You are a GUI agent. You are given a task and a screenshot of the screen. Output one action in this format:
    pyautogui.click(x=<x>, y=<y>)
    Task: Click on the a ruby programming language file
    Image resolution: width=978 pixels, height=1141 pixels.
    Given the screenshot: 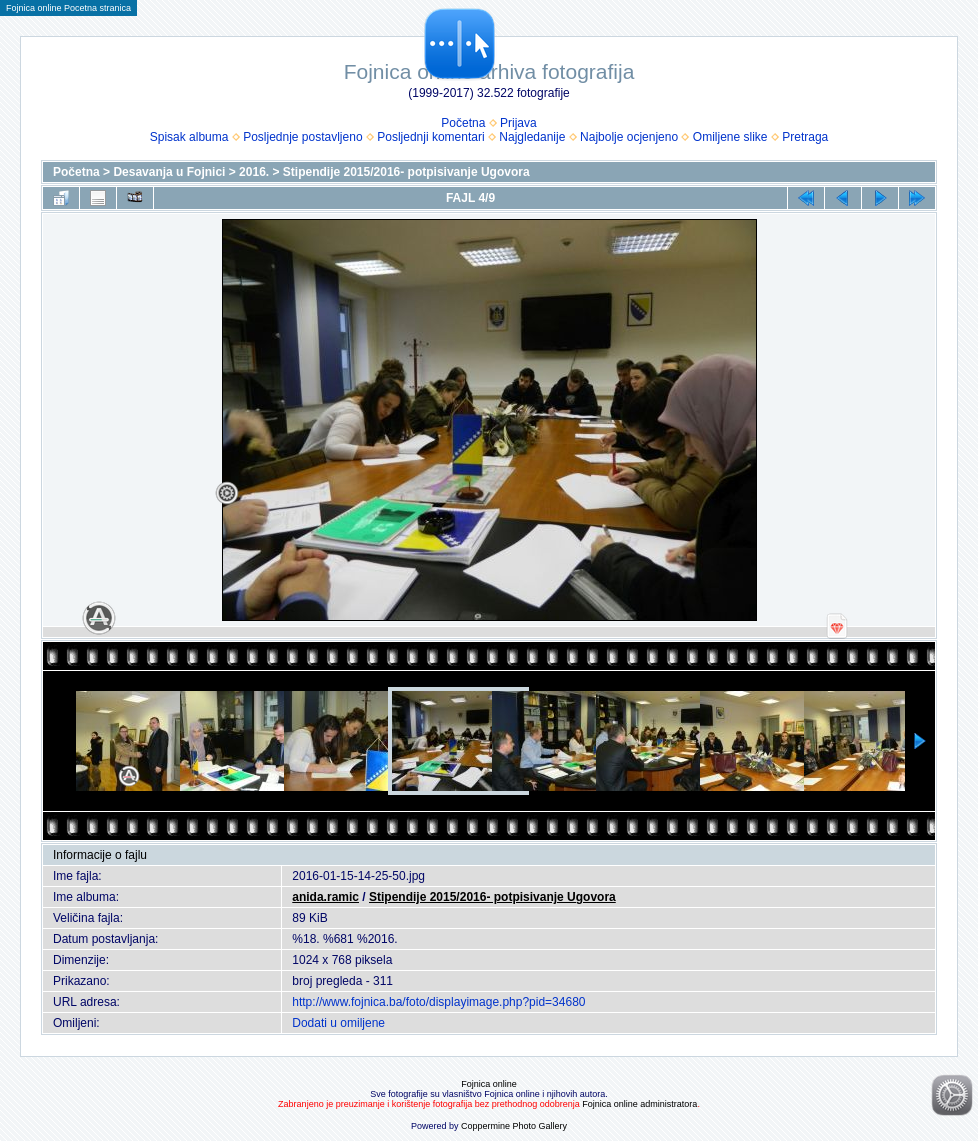 What is the action you would take?
    pyautogui.click(x=837, y=626)
    